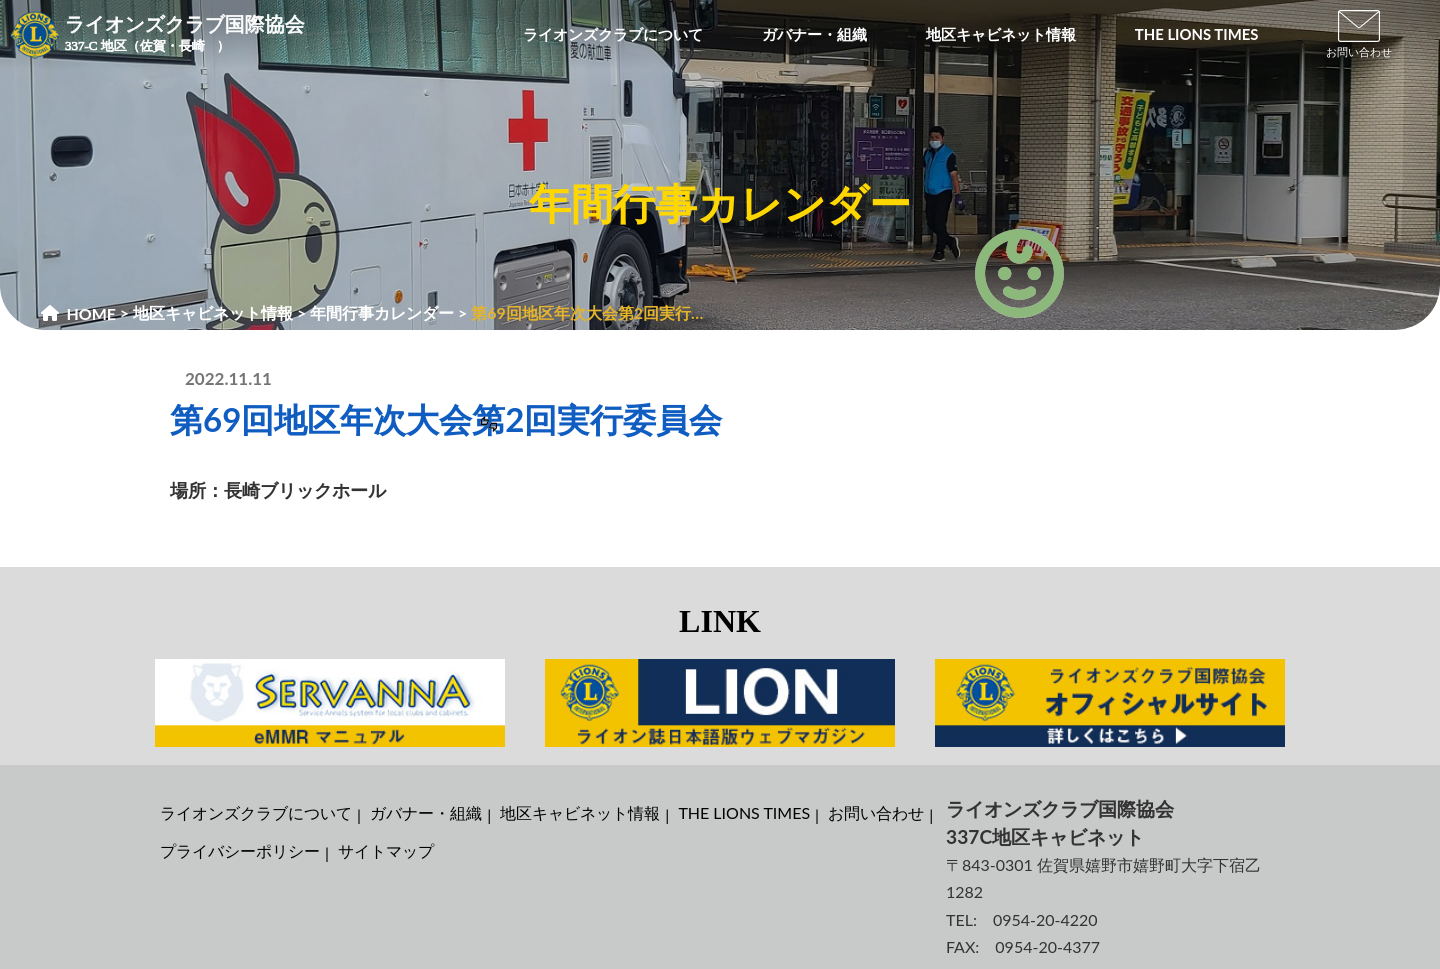 The height and width of the screenshot is (969, 1440). Describe the element at coordinates (489, 424) in the screenshot. I see `rate or provide feedback` at that location.